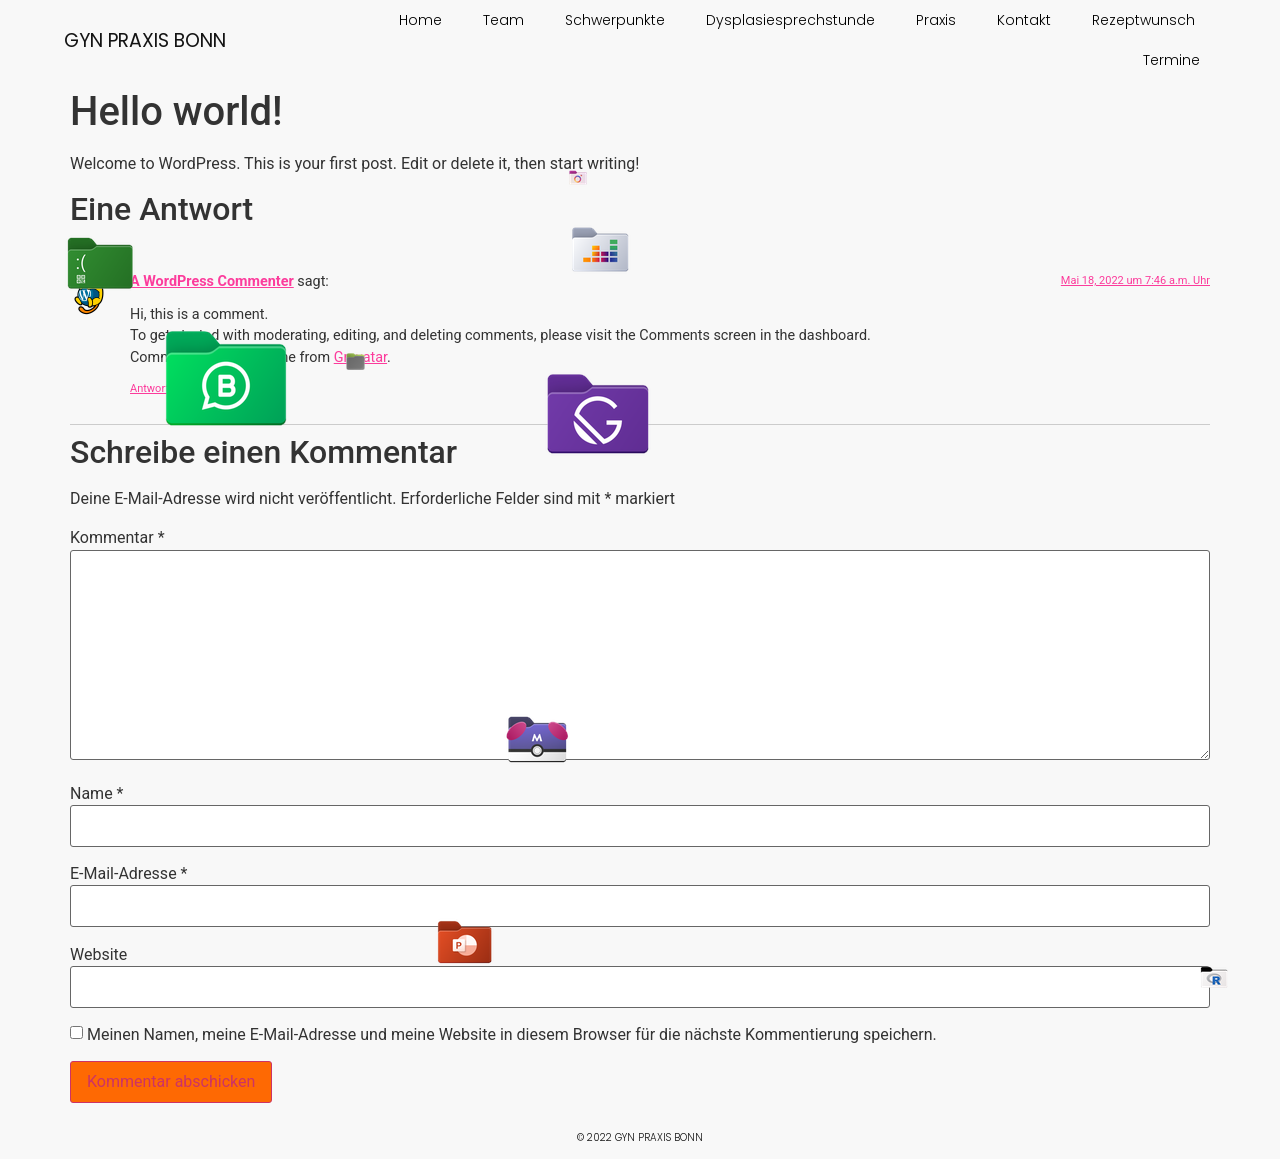 The image size is (1280, 1159). I want to click on folder containing Gatsby project files, so click(597, 416).